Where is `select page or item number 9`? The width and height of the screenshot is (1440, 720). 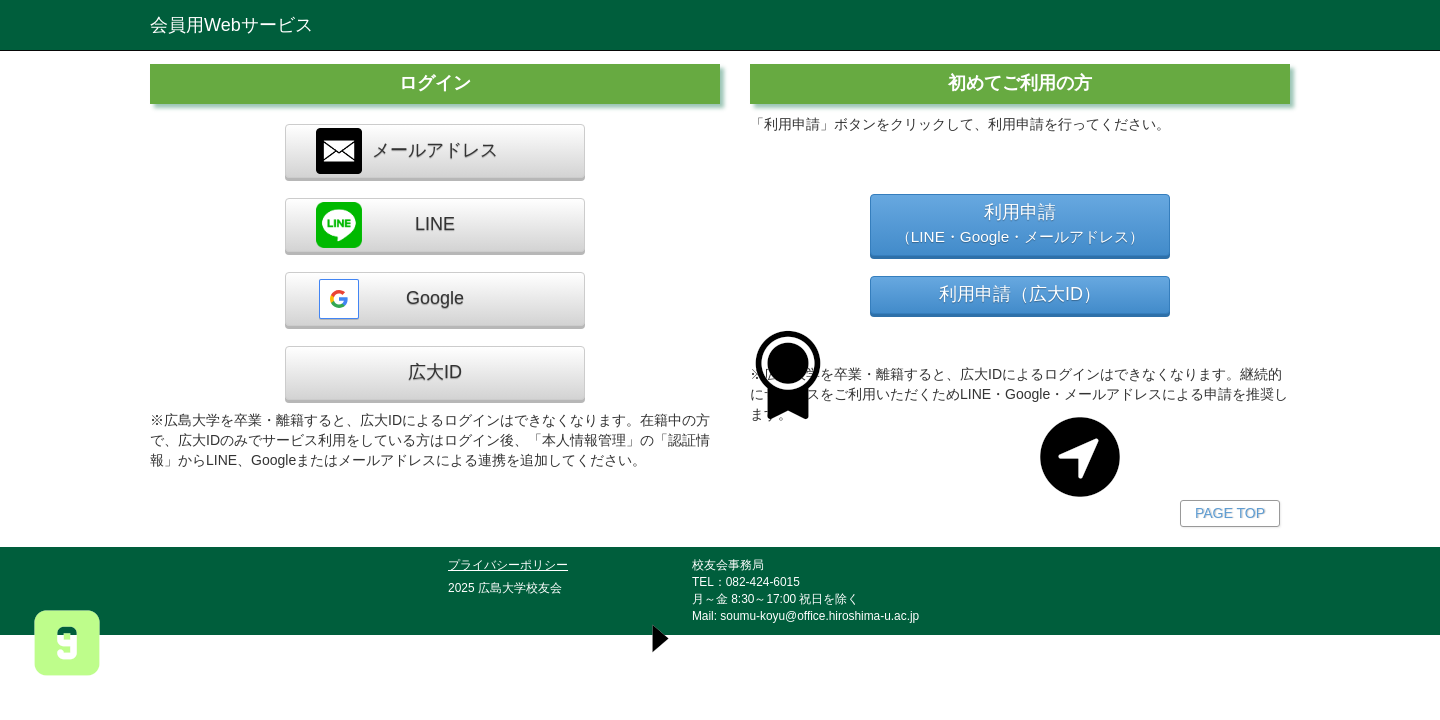 select page or item number 9 is located at coordinates (67, 643).